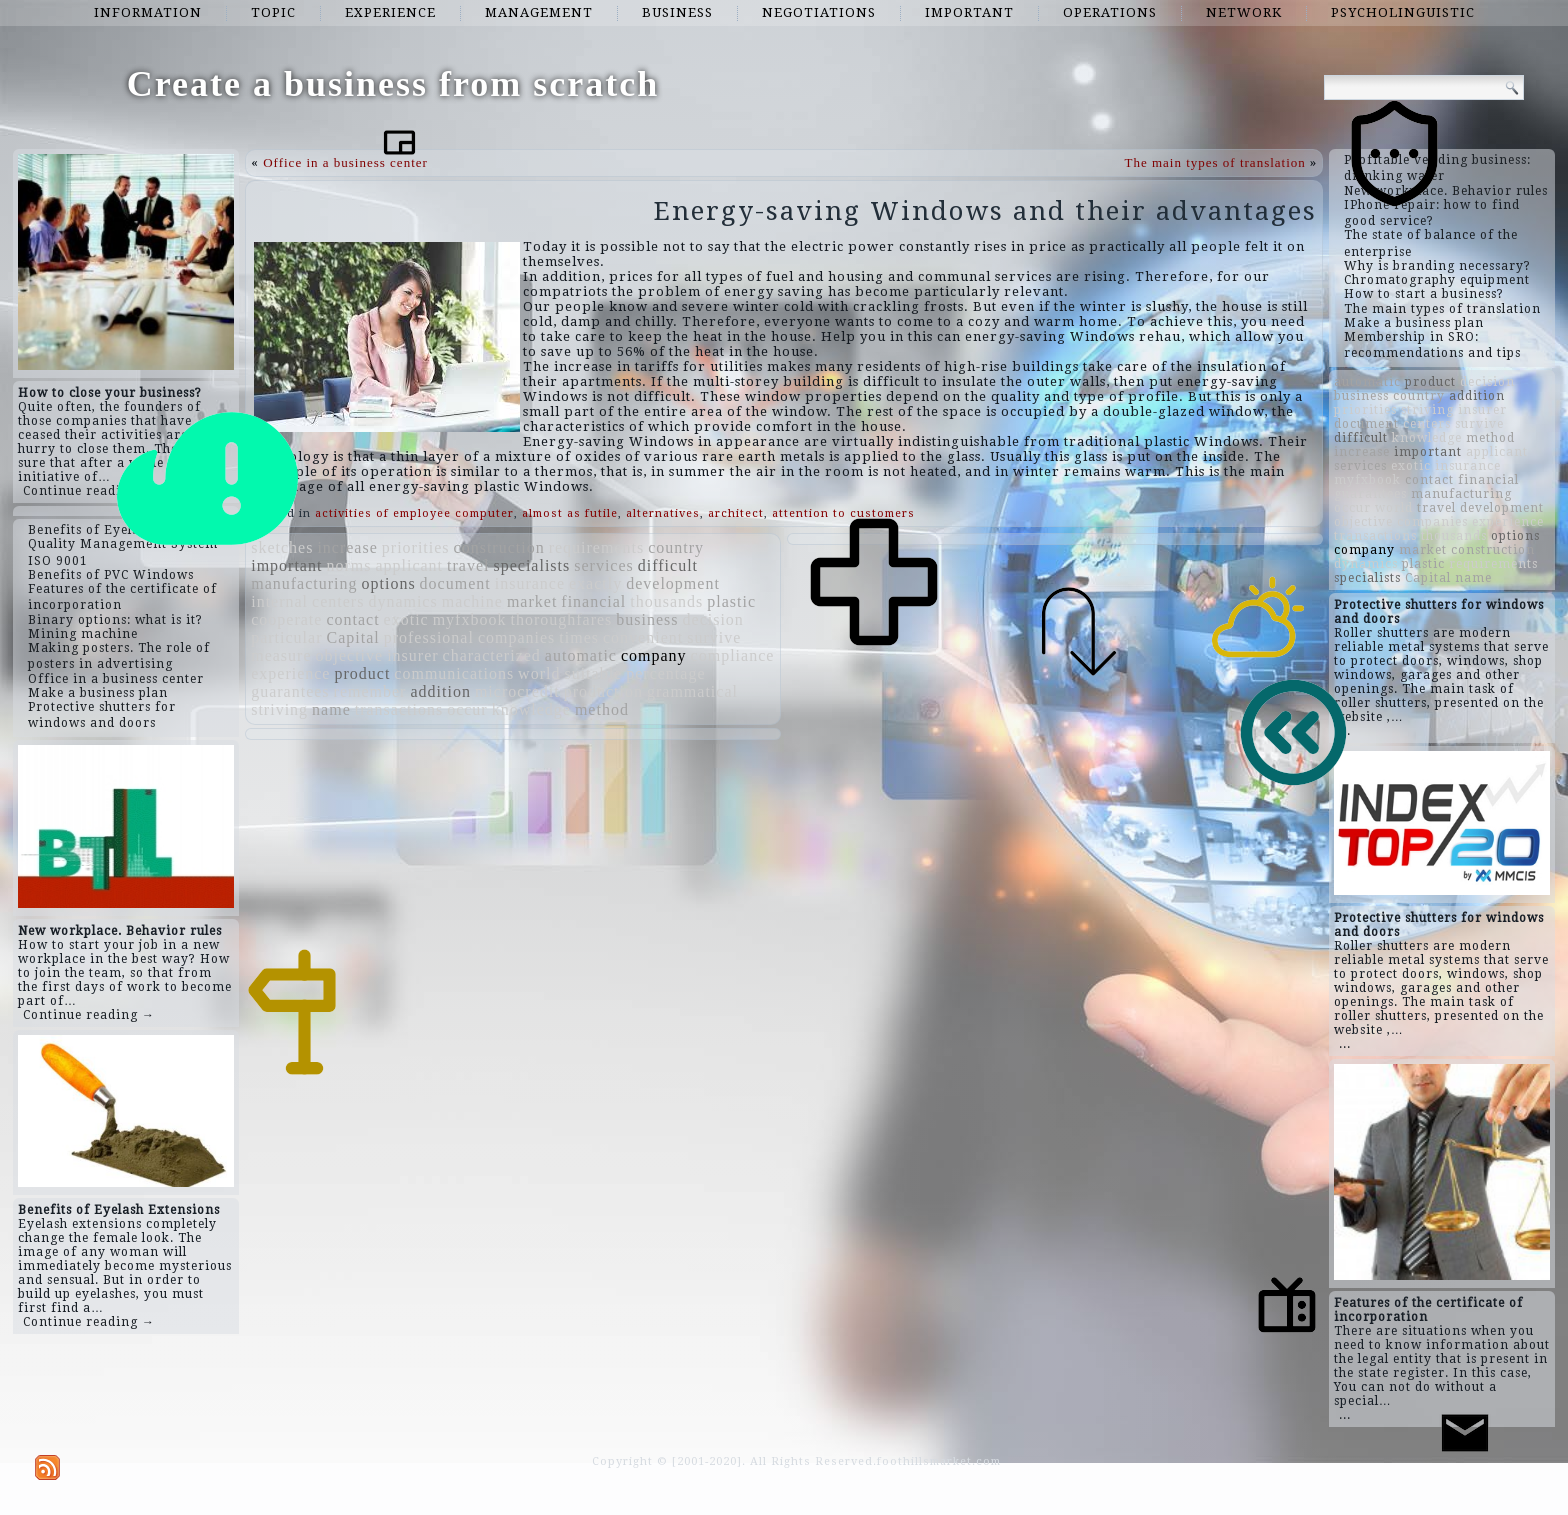 The width and height of the screenshot is (1568, 1515). I want to click on cloud storage warning or issue detected, so click(207, 478).